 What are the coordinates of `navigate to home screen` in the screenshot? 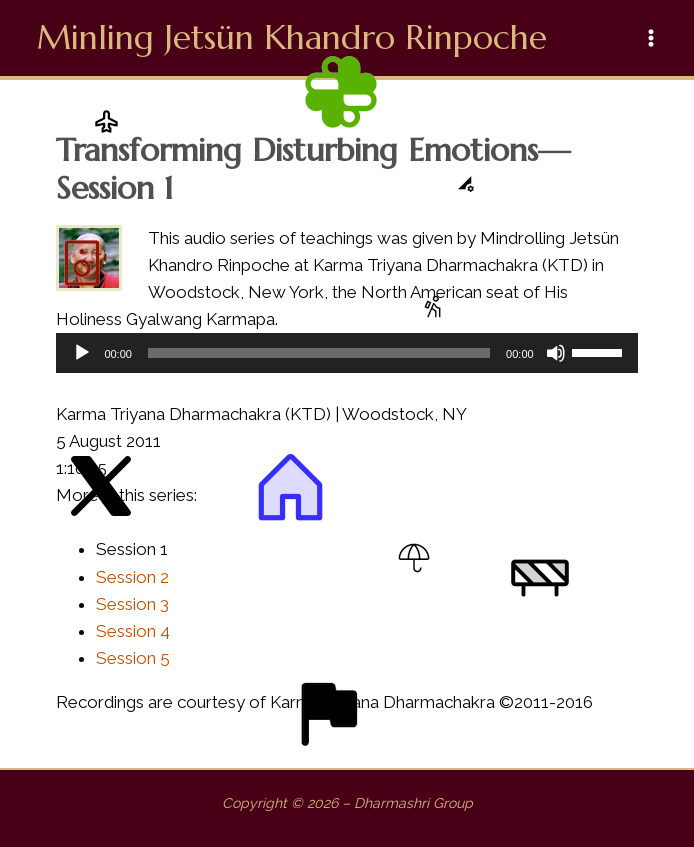 It's located at (290, 488).